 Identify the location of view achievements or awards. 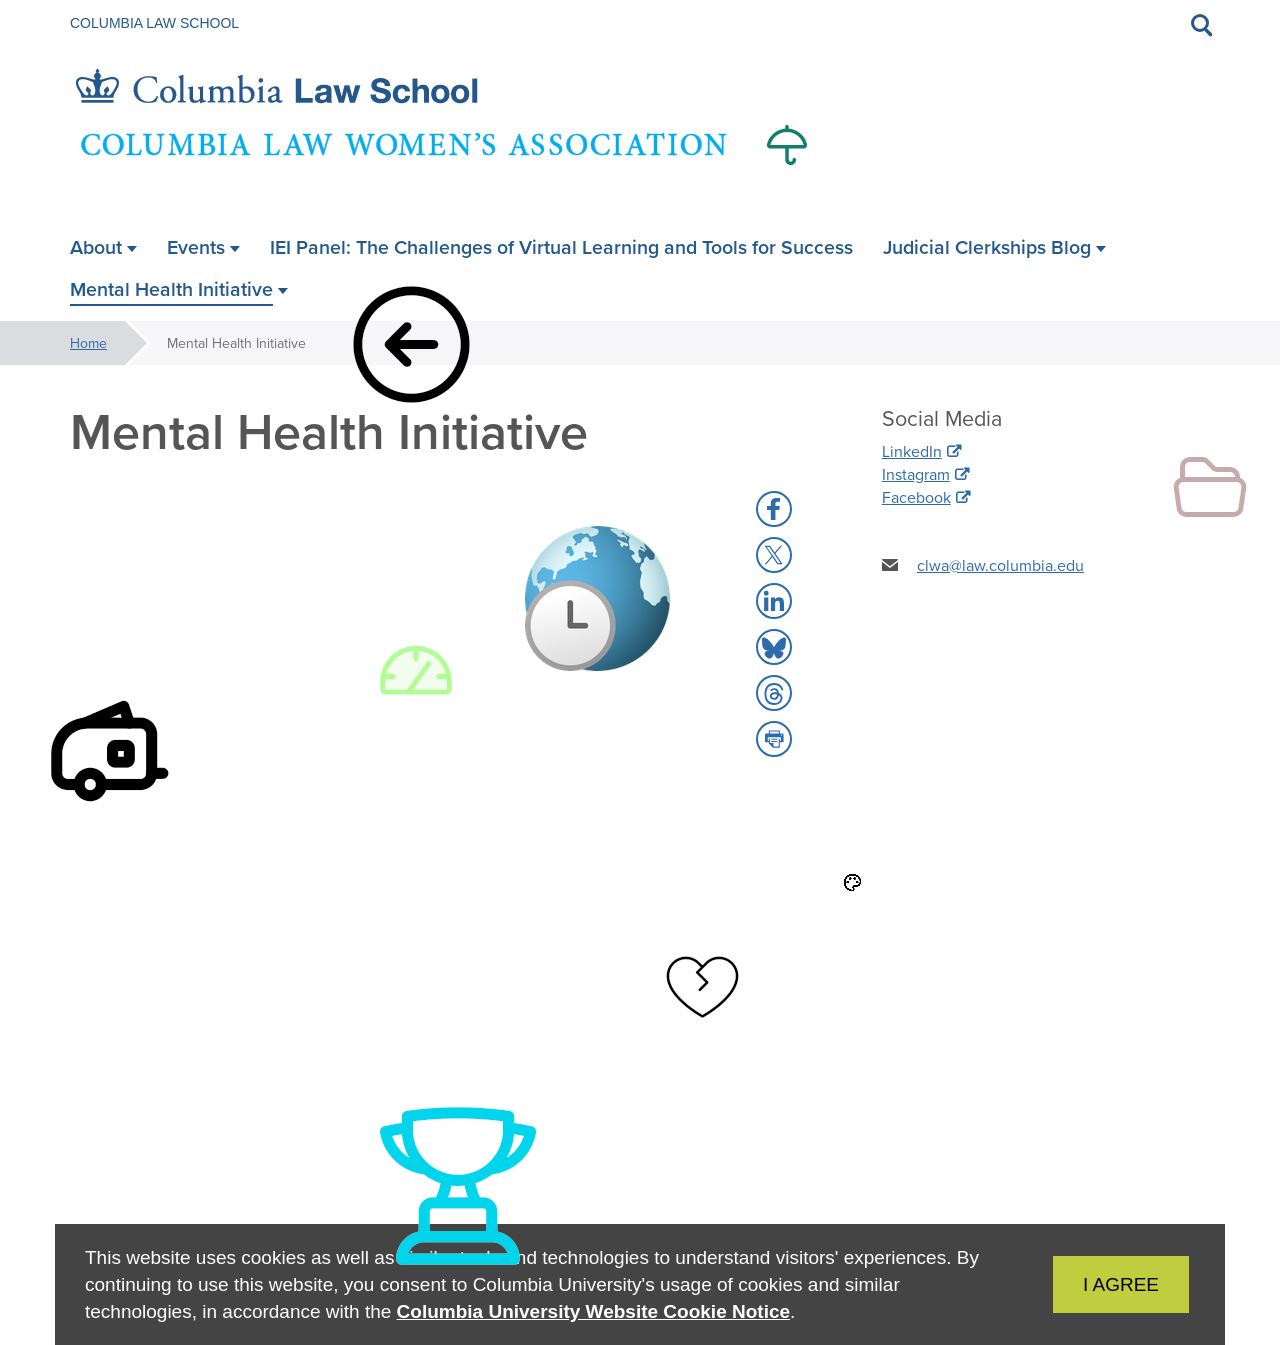
(458, 1186).